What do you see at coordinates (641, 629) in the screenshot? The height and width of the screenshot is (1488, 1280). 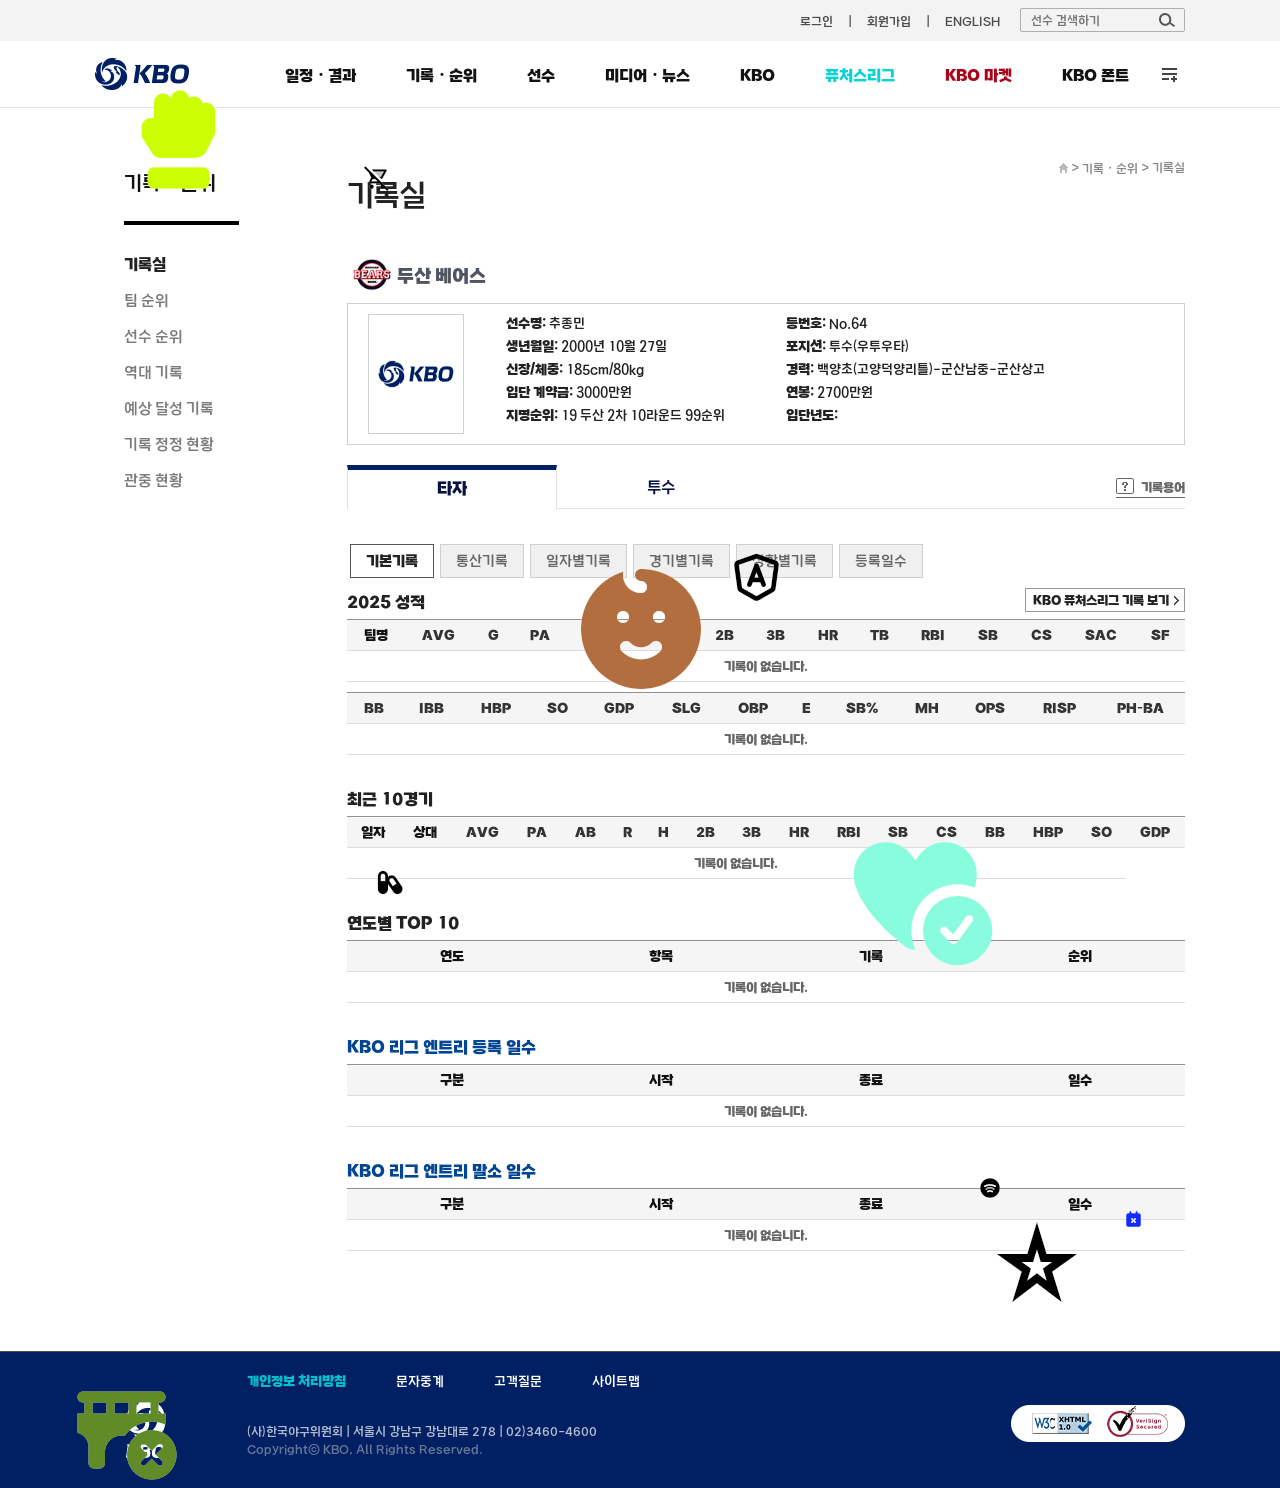 I see `switch to kids mode or child-friendly content` at bounding box center [641, 629].